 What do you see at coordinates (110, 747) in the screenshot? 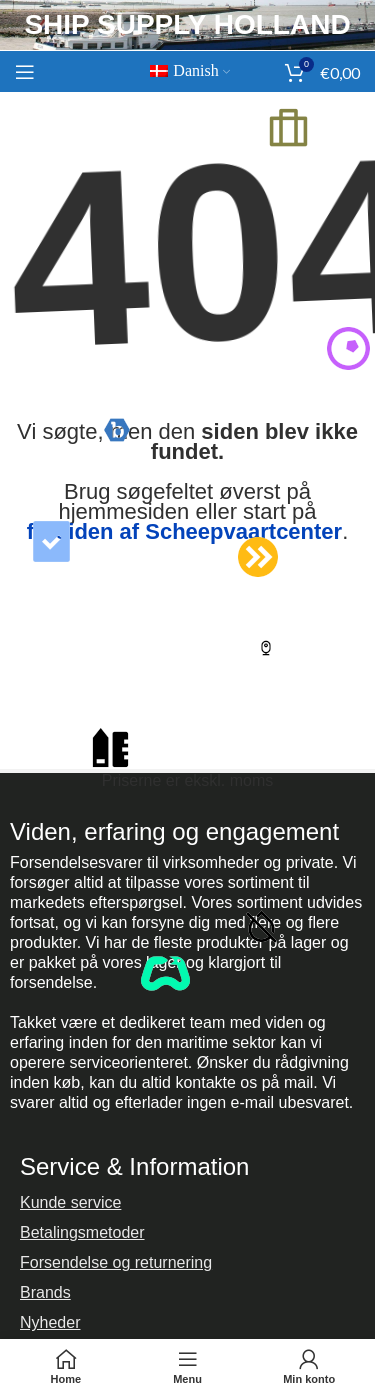
I see `access design or editing tools` at bounding box center [110, 747].